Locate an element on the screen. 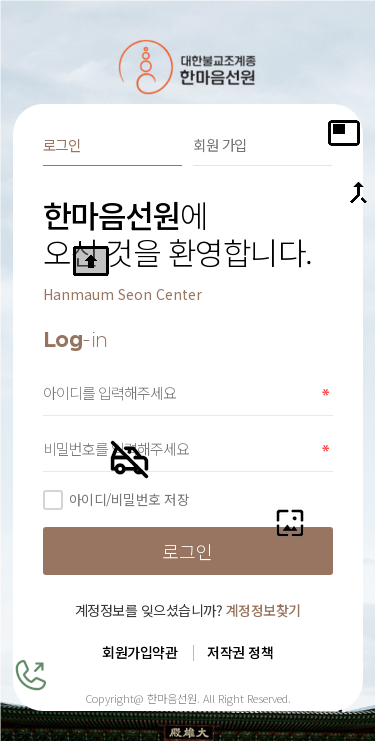  merge multiple calls into a conference call is located at coordinates (358, 192).